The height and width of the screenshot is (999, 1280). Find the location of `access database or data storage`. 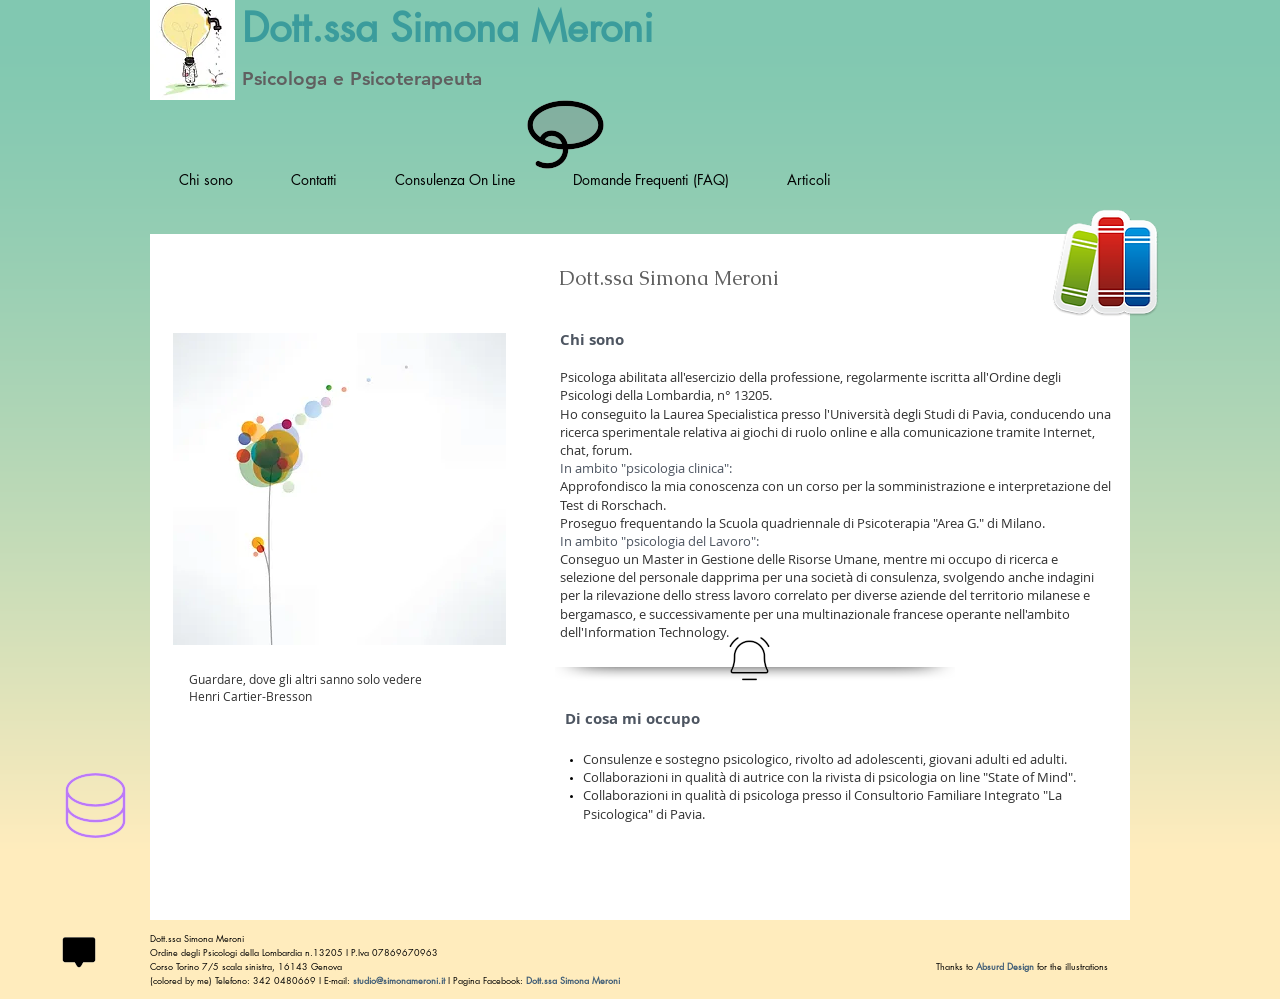

access database or data storage is located at coordinates (95, 805).